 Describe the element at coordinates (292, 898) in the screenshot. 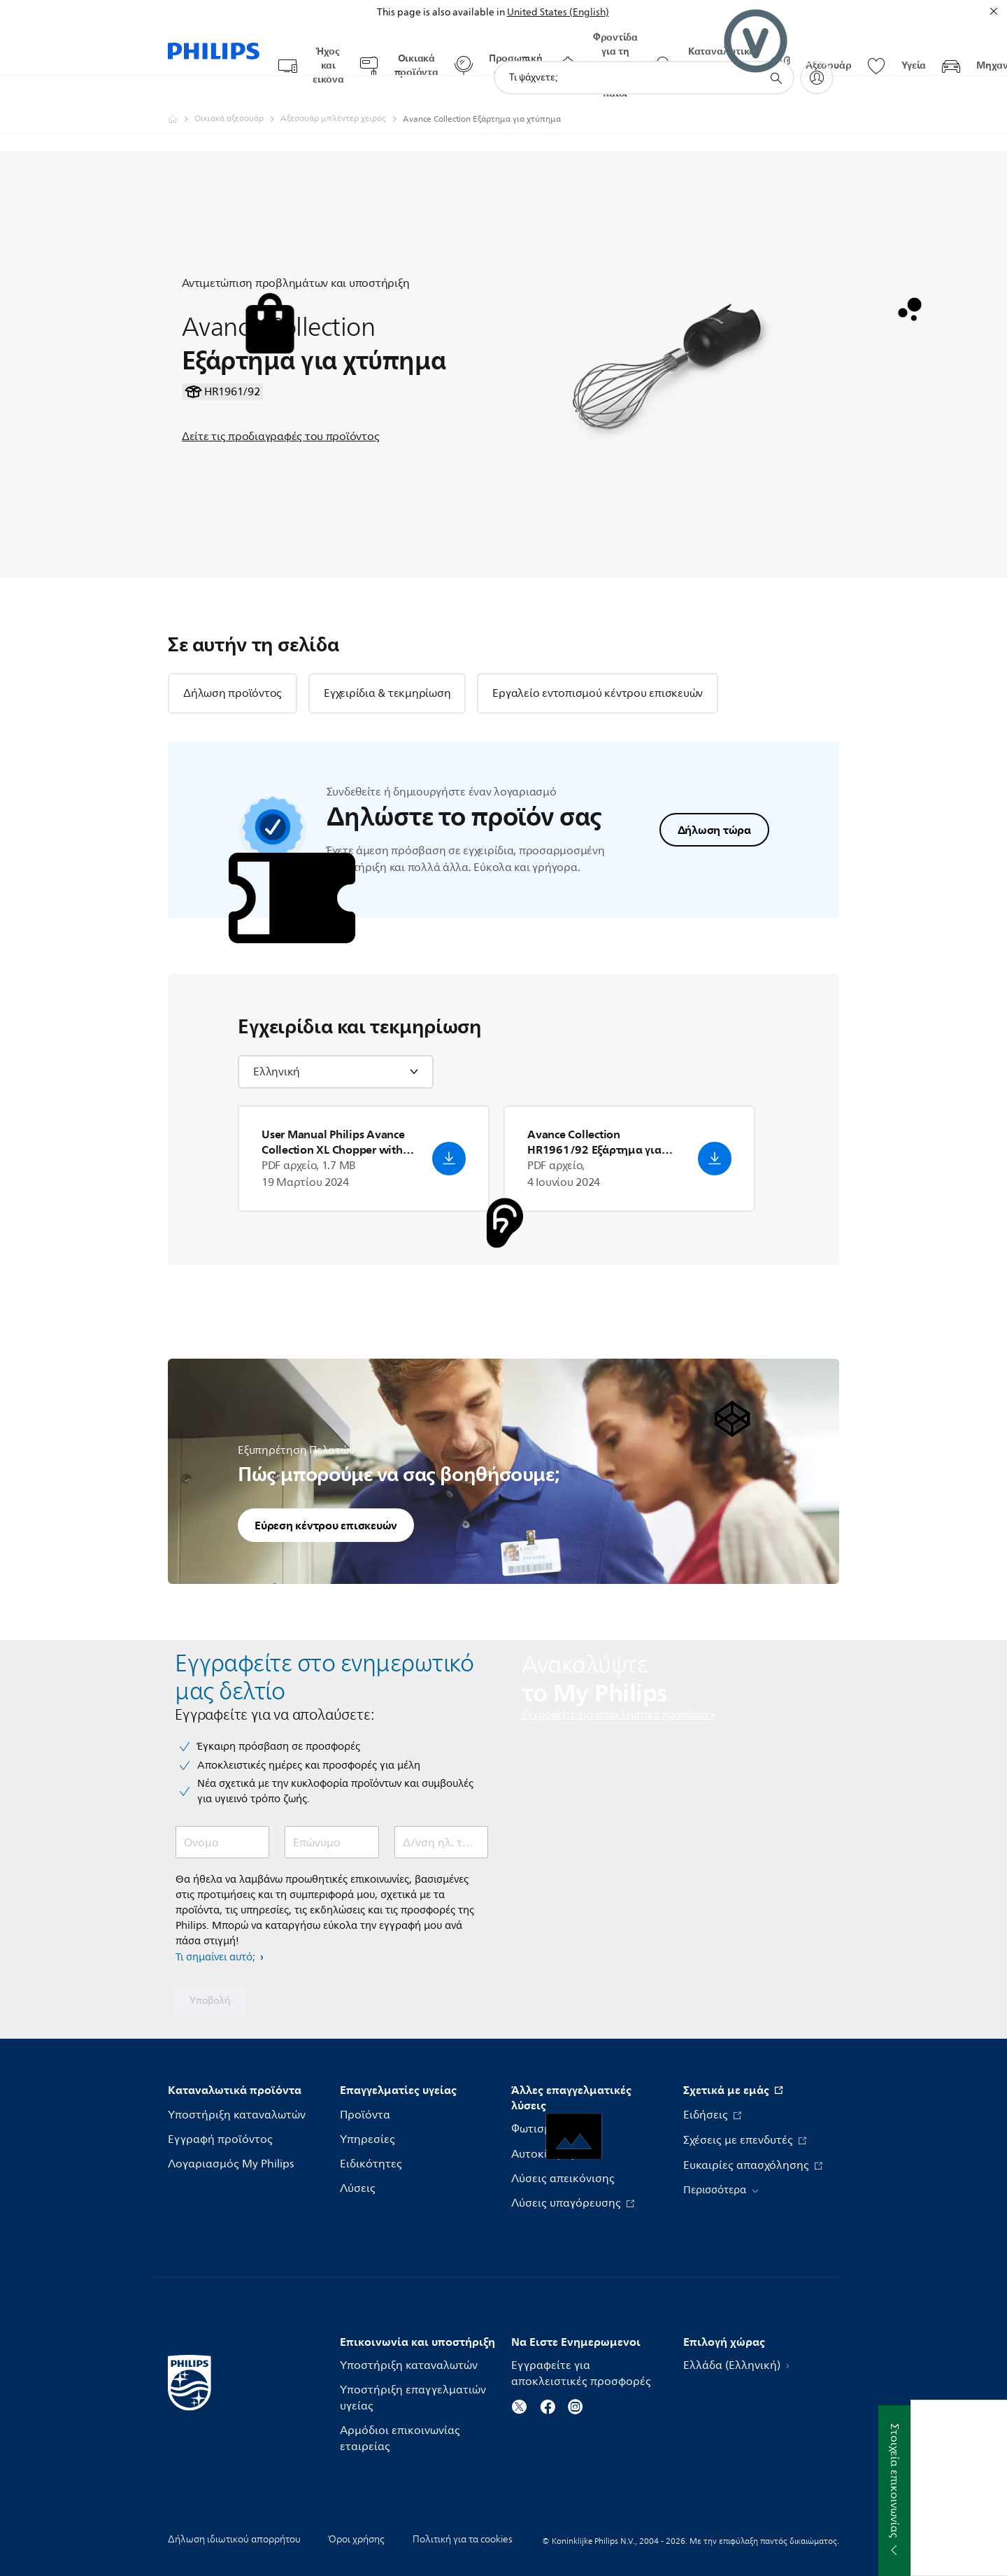

I see `view your tickets or passes` at that location.